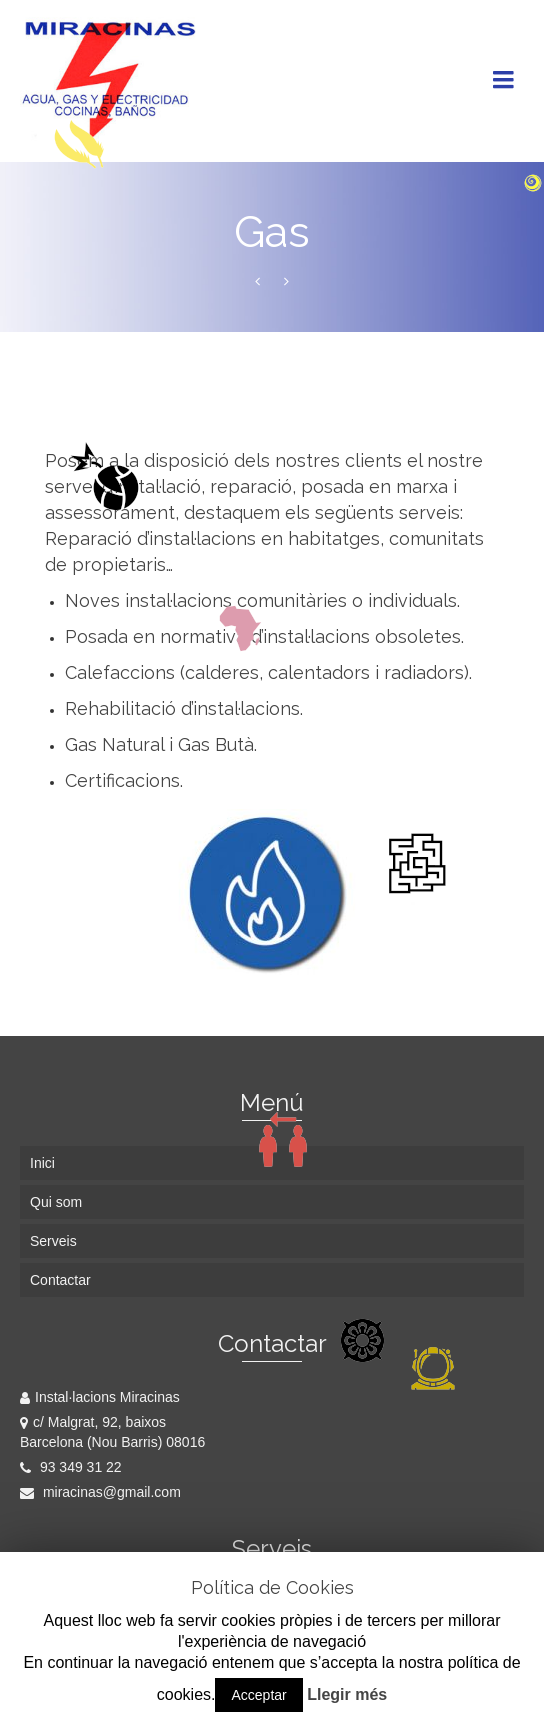  I want to click on switch to previous player's turn, so click(283, 1140).